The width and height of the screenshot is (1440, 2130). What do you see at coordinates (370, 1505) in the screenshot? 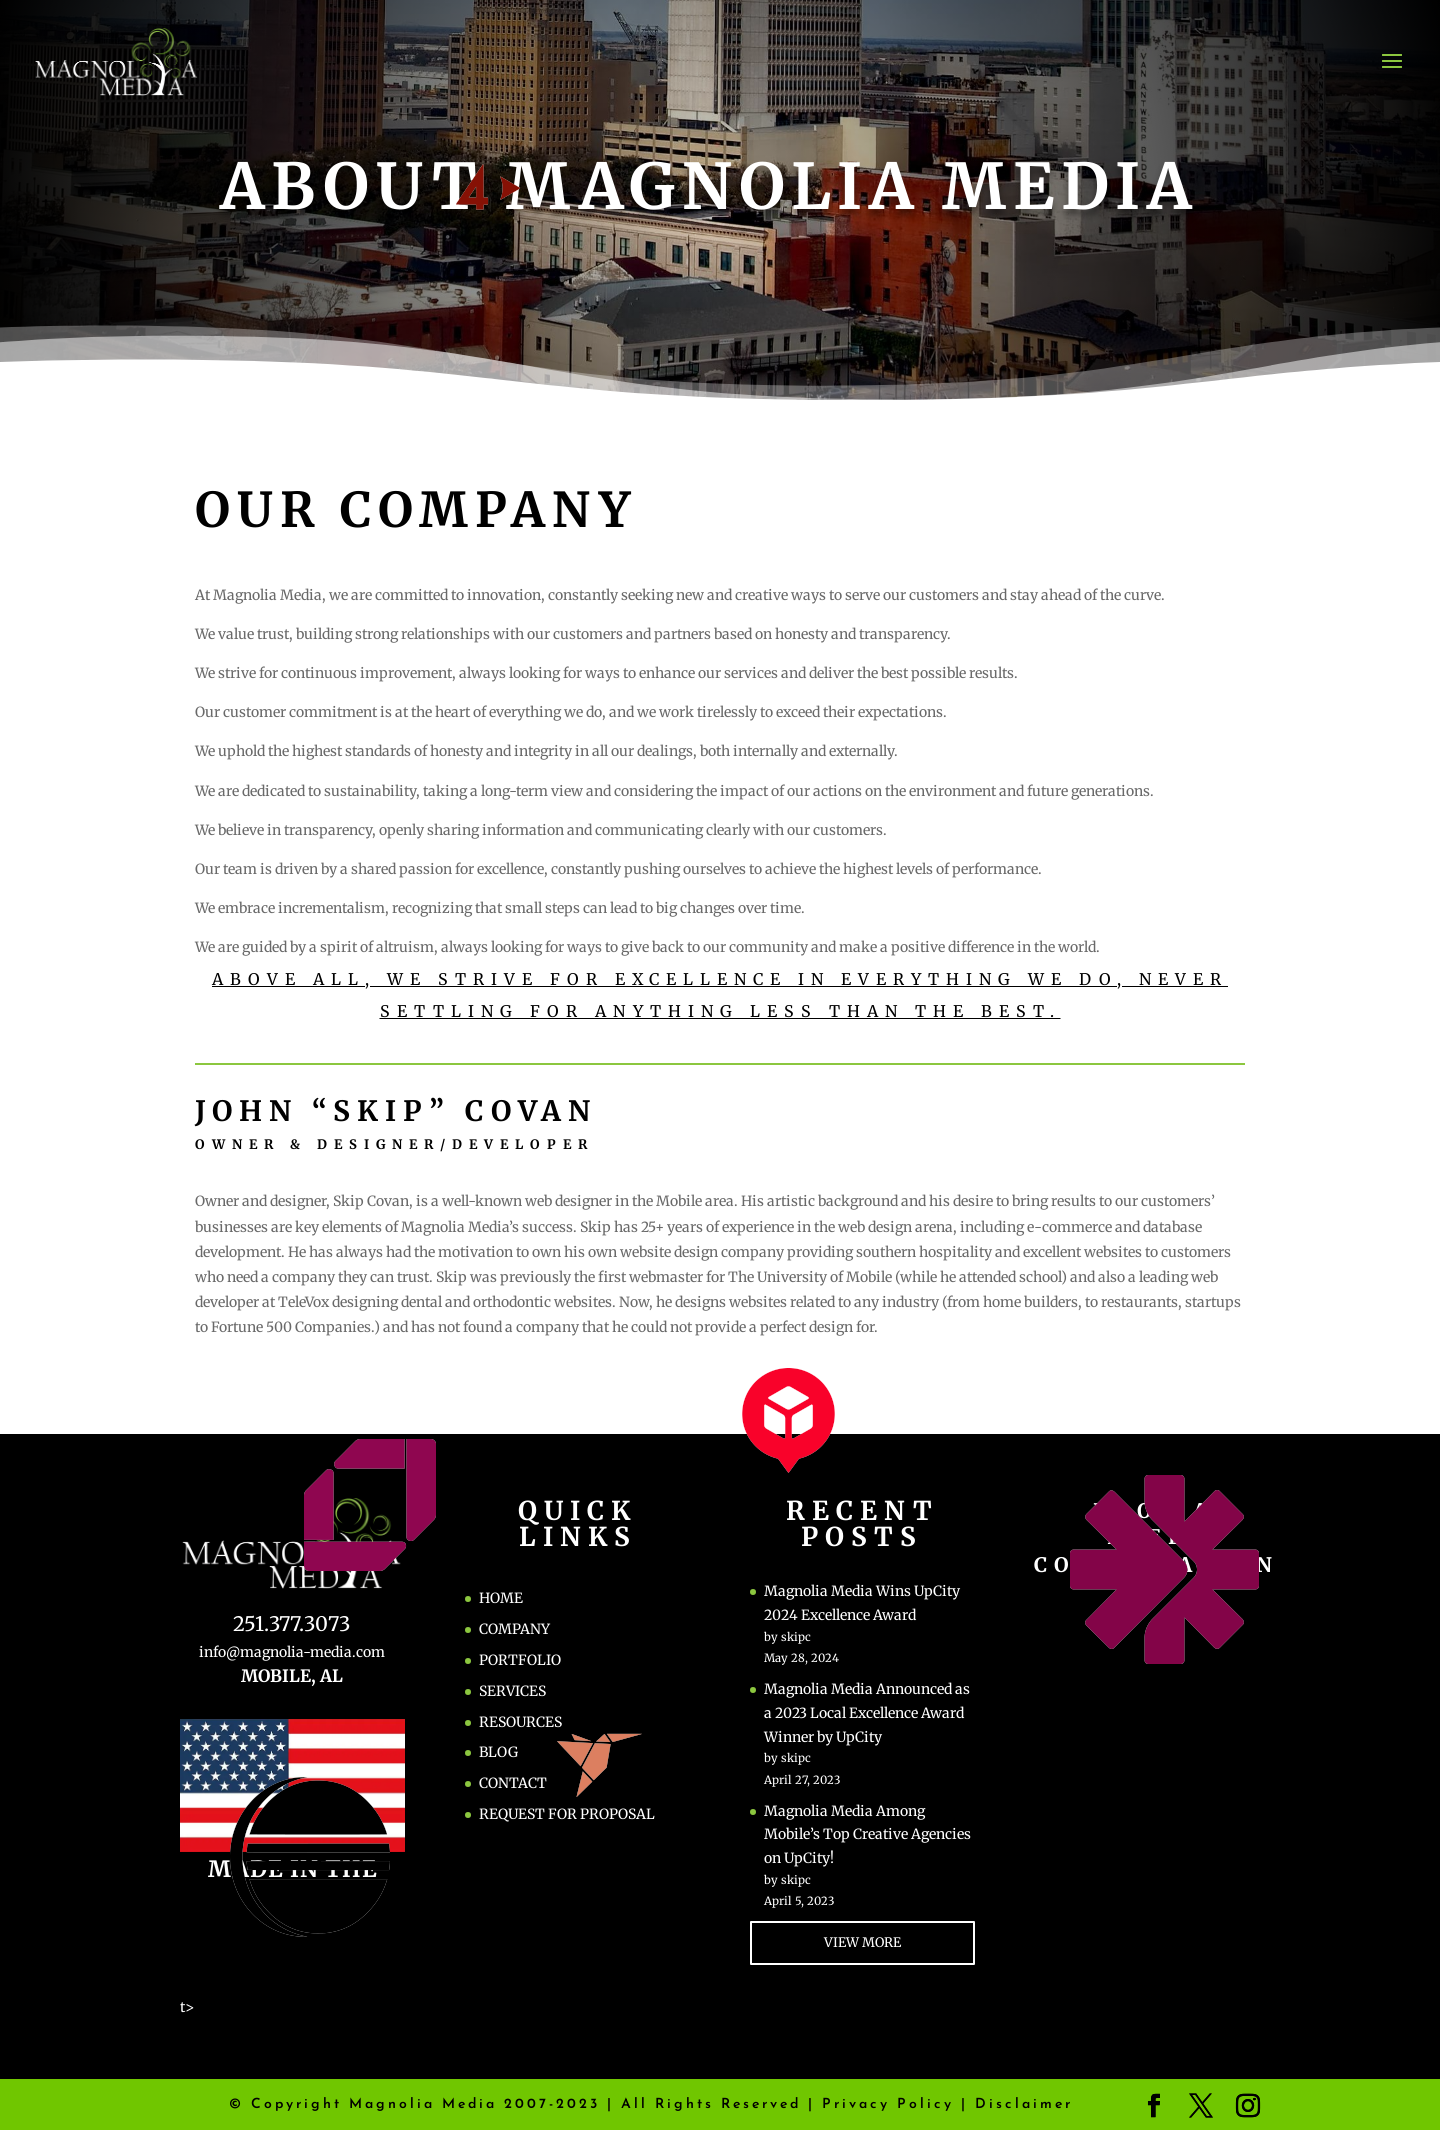
I see `aqua security company logo` at bounding box center [370, 1505].